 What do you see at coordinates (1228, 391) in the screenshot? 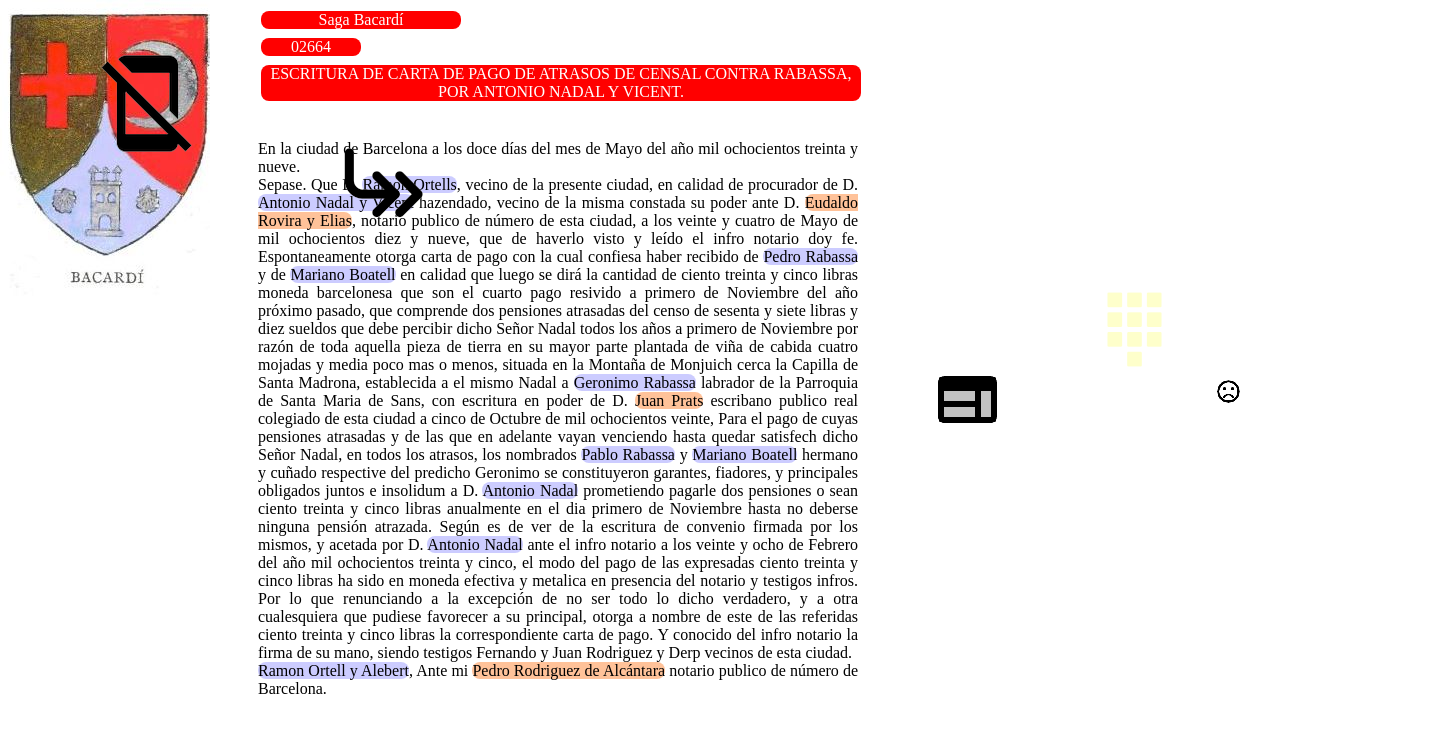
I see `rate your experience as negative` at bounding box center [1228, 391].